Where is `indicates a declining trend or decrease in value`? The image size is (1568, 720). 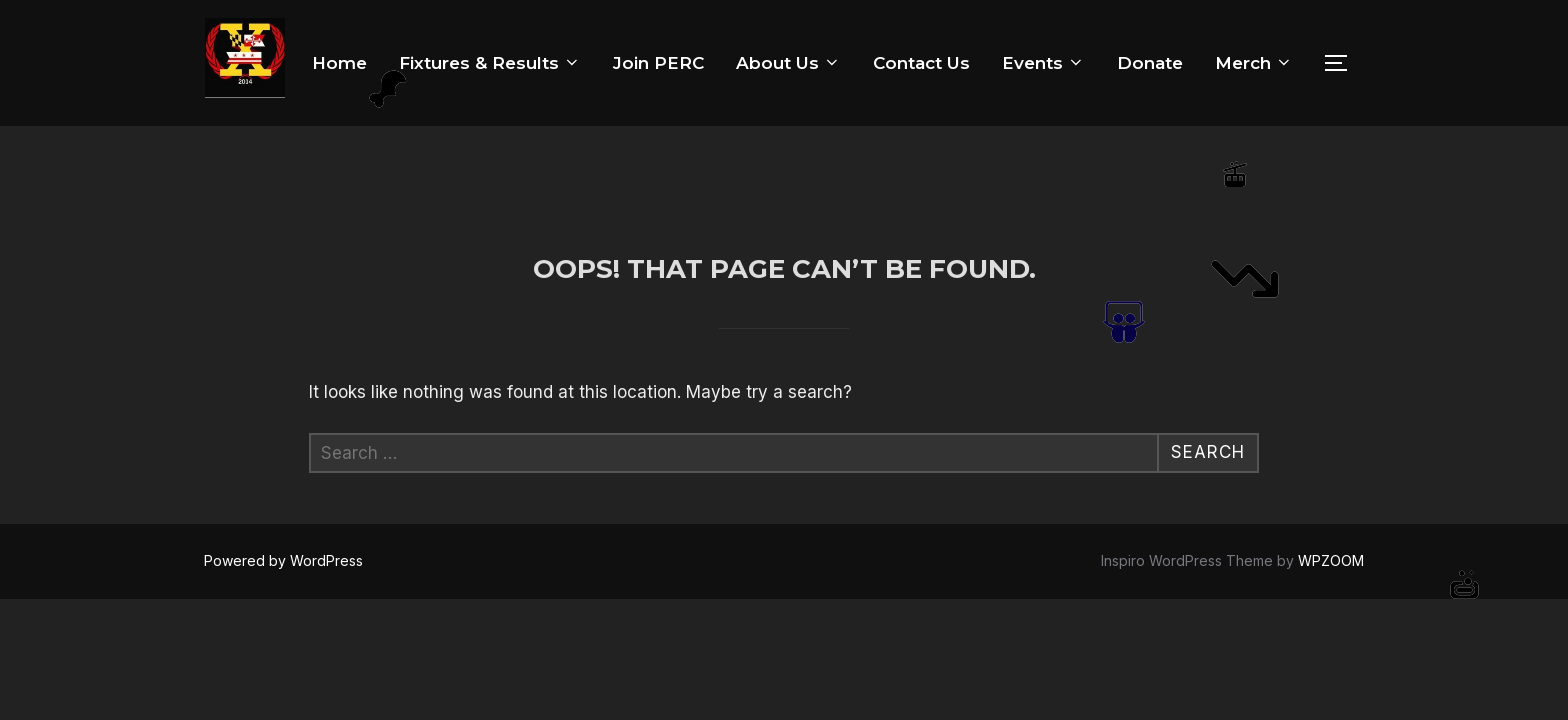
indicates a declining trend or decrease in value is located at coordinates (1245, 279).